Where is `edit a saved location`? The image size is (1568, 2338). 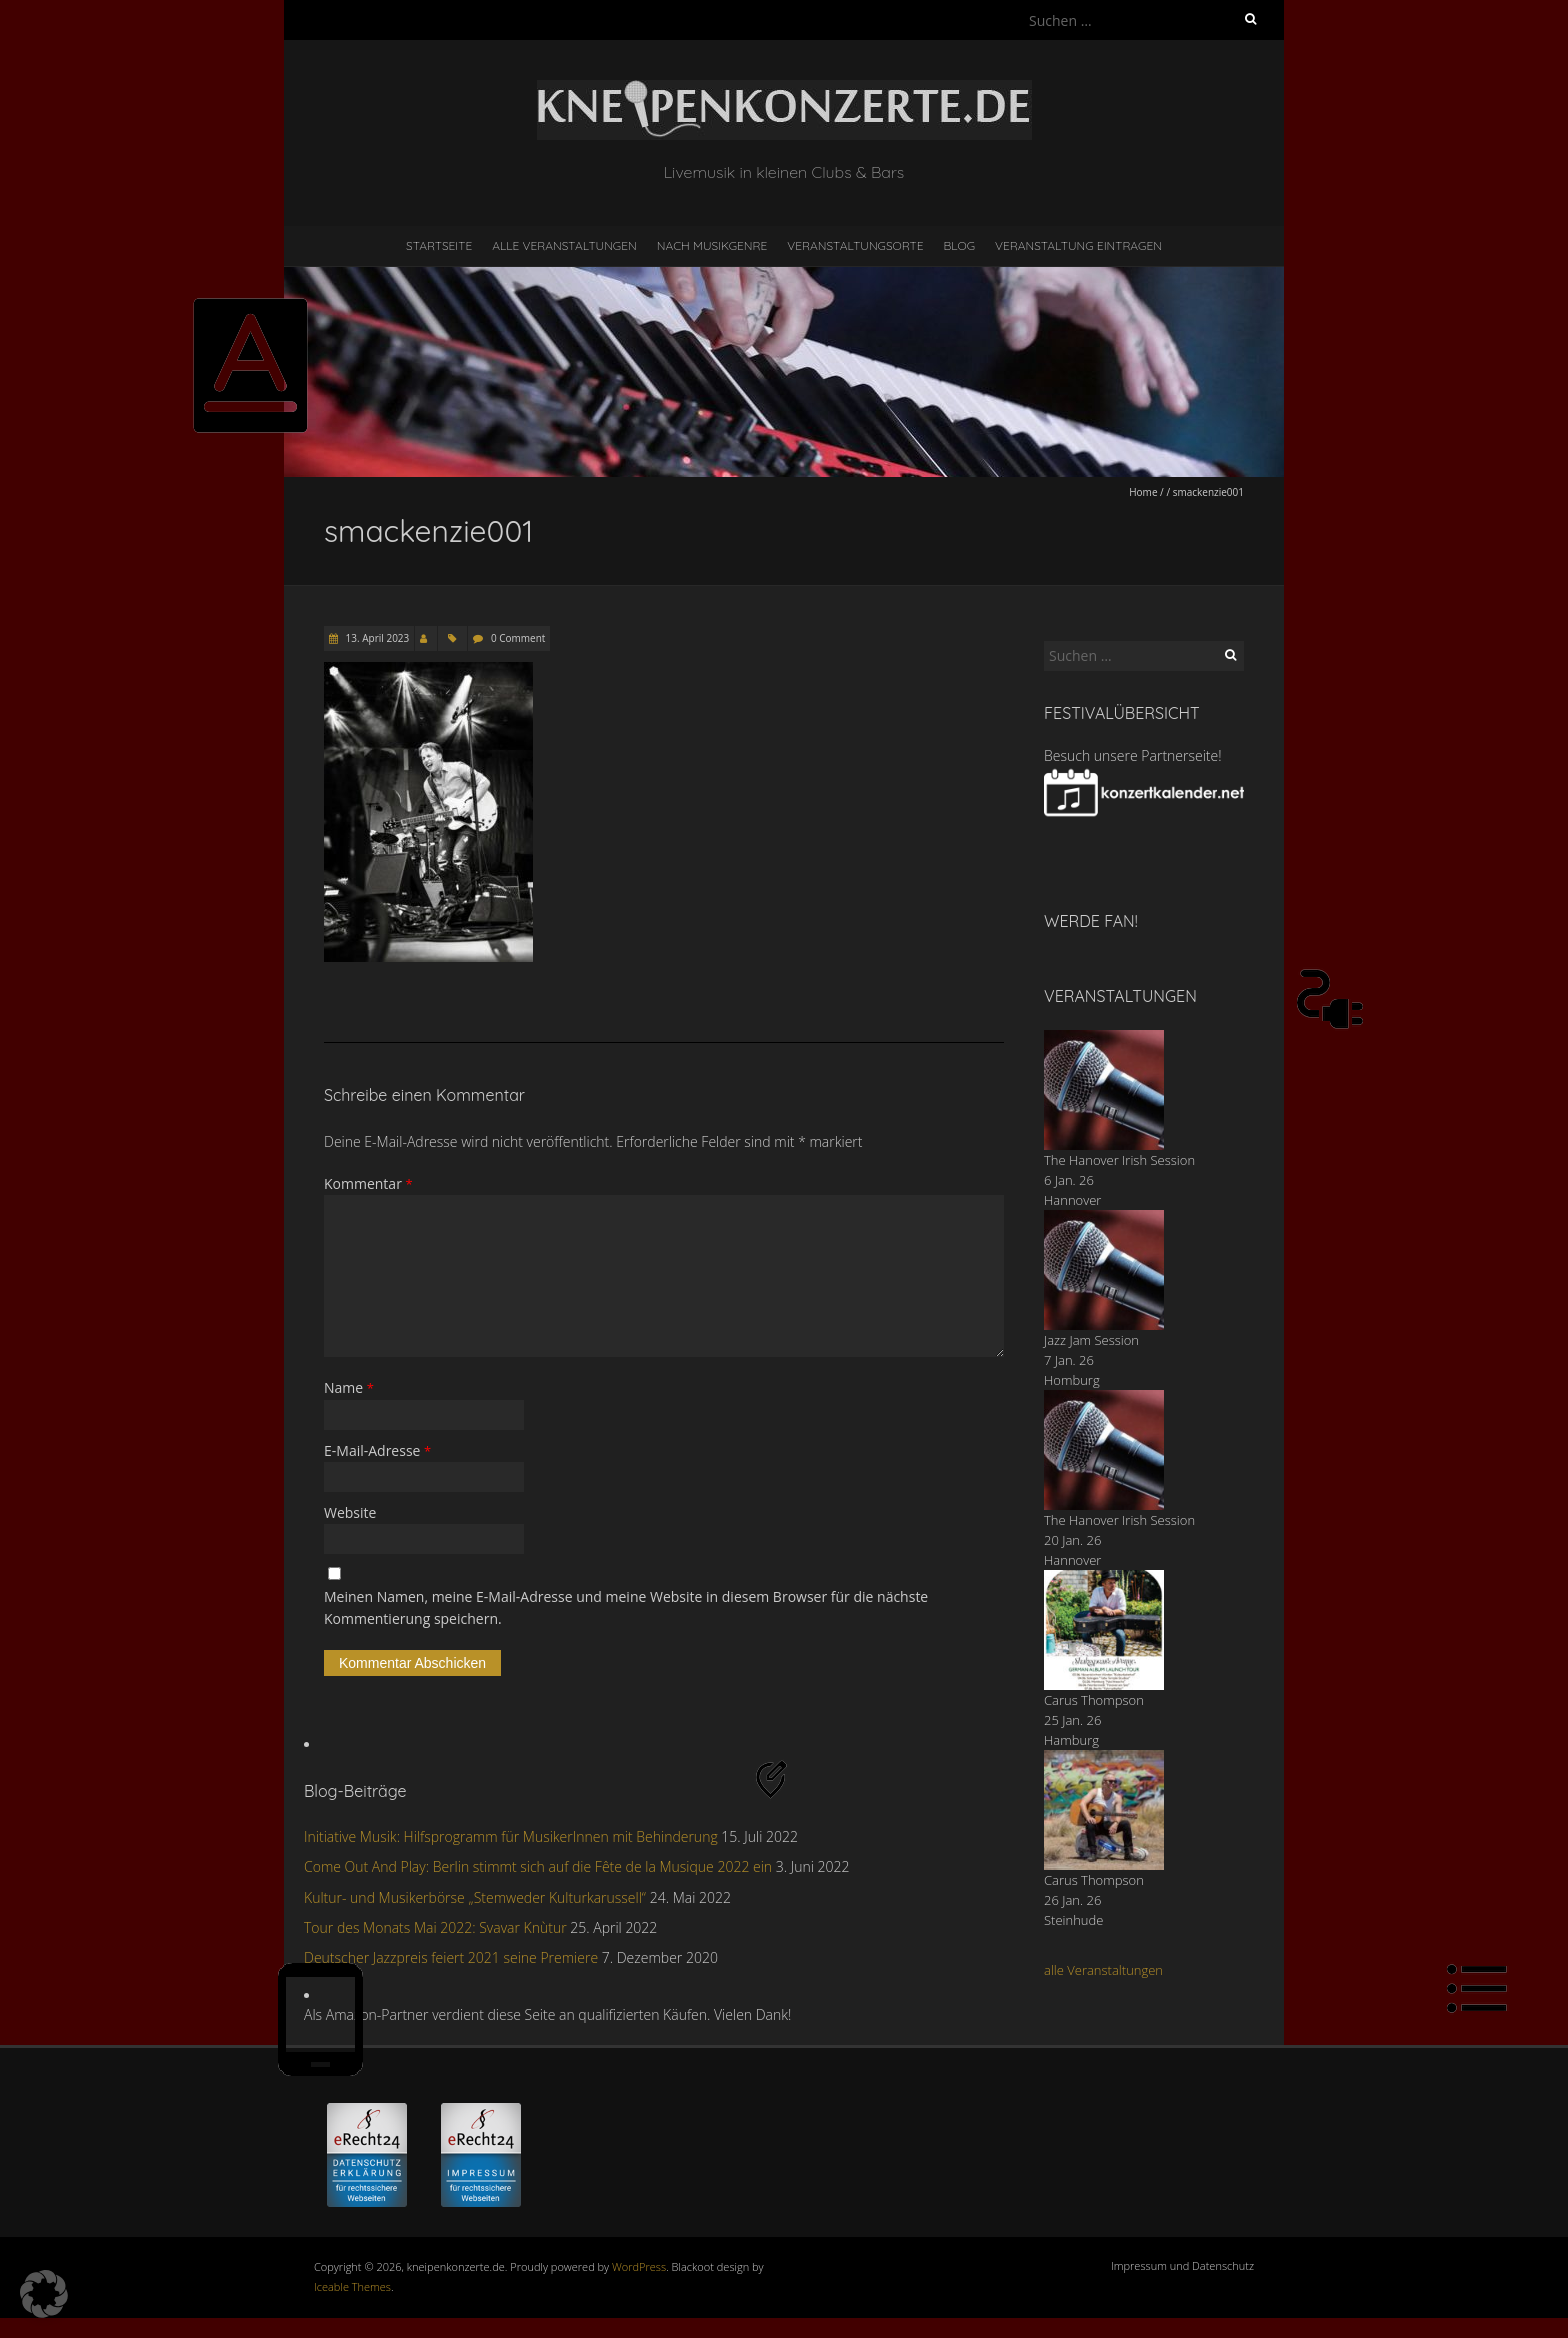
edit a saved location is located at coordinates (770, 1780).